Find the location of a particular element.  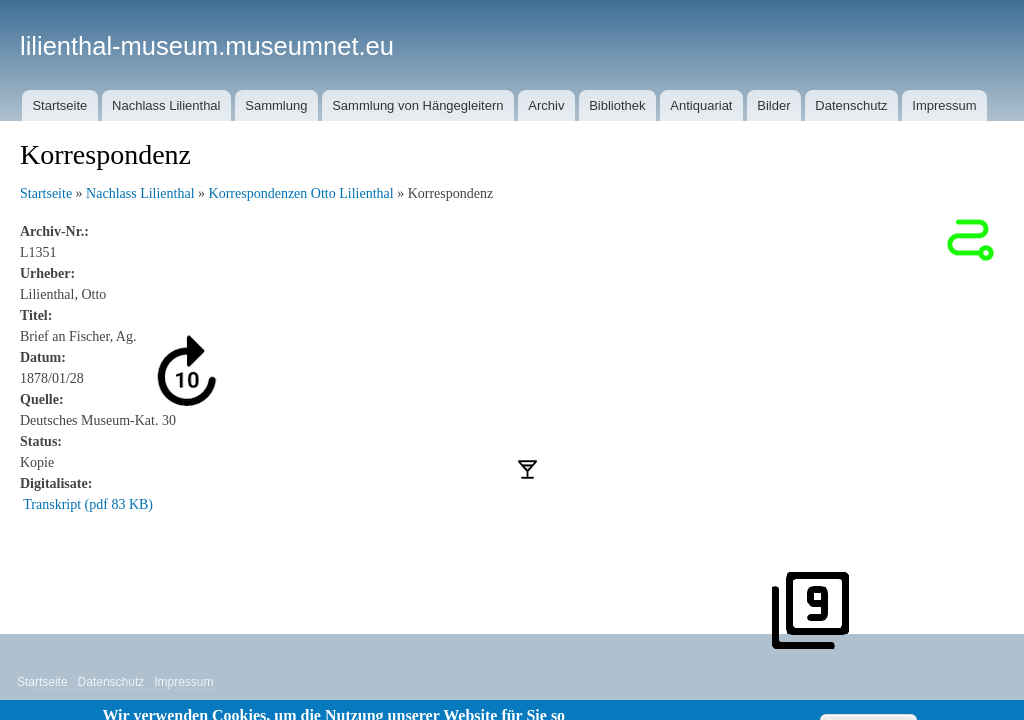

find nearby bars or nightlife is located at coordinates (527, 469).